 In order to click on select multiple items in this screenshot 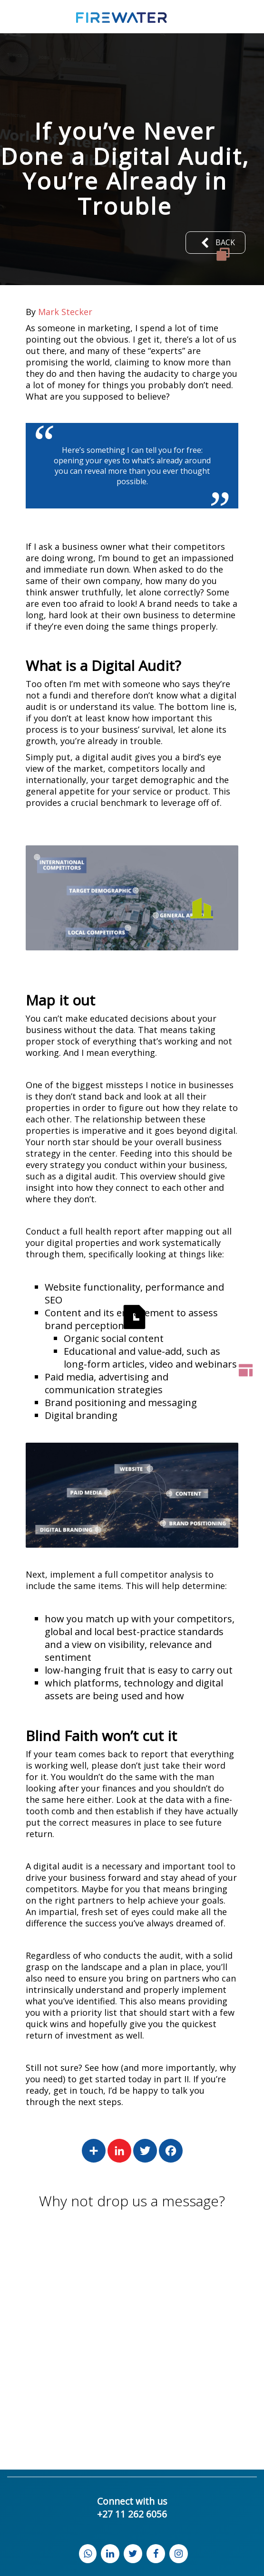, I will do `click(223, 254)`.